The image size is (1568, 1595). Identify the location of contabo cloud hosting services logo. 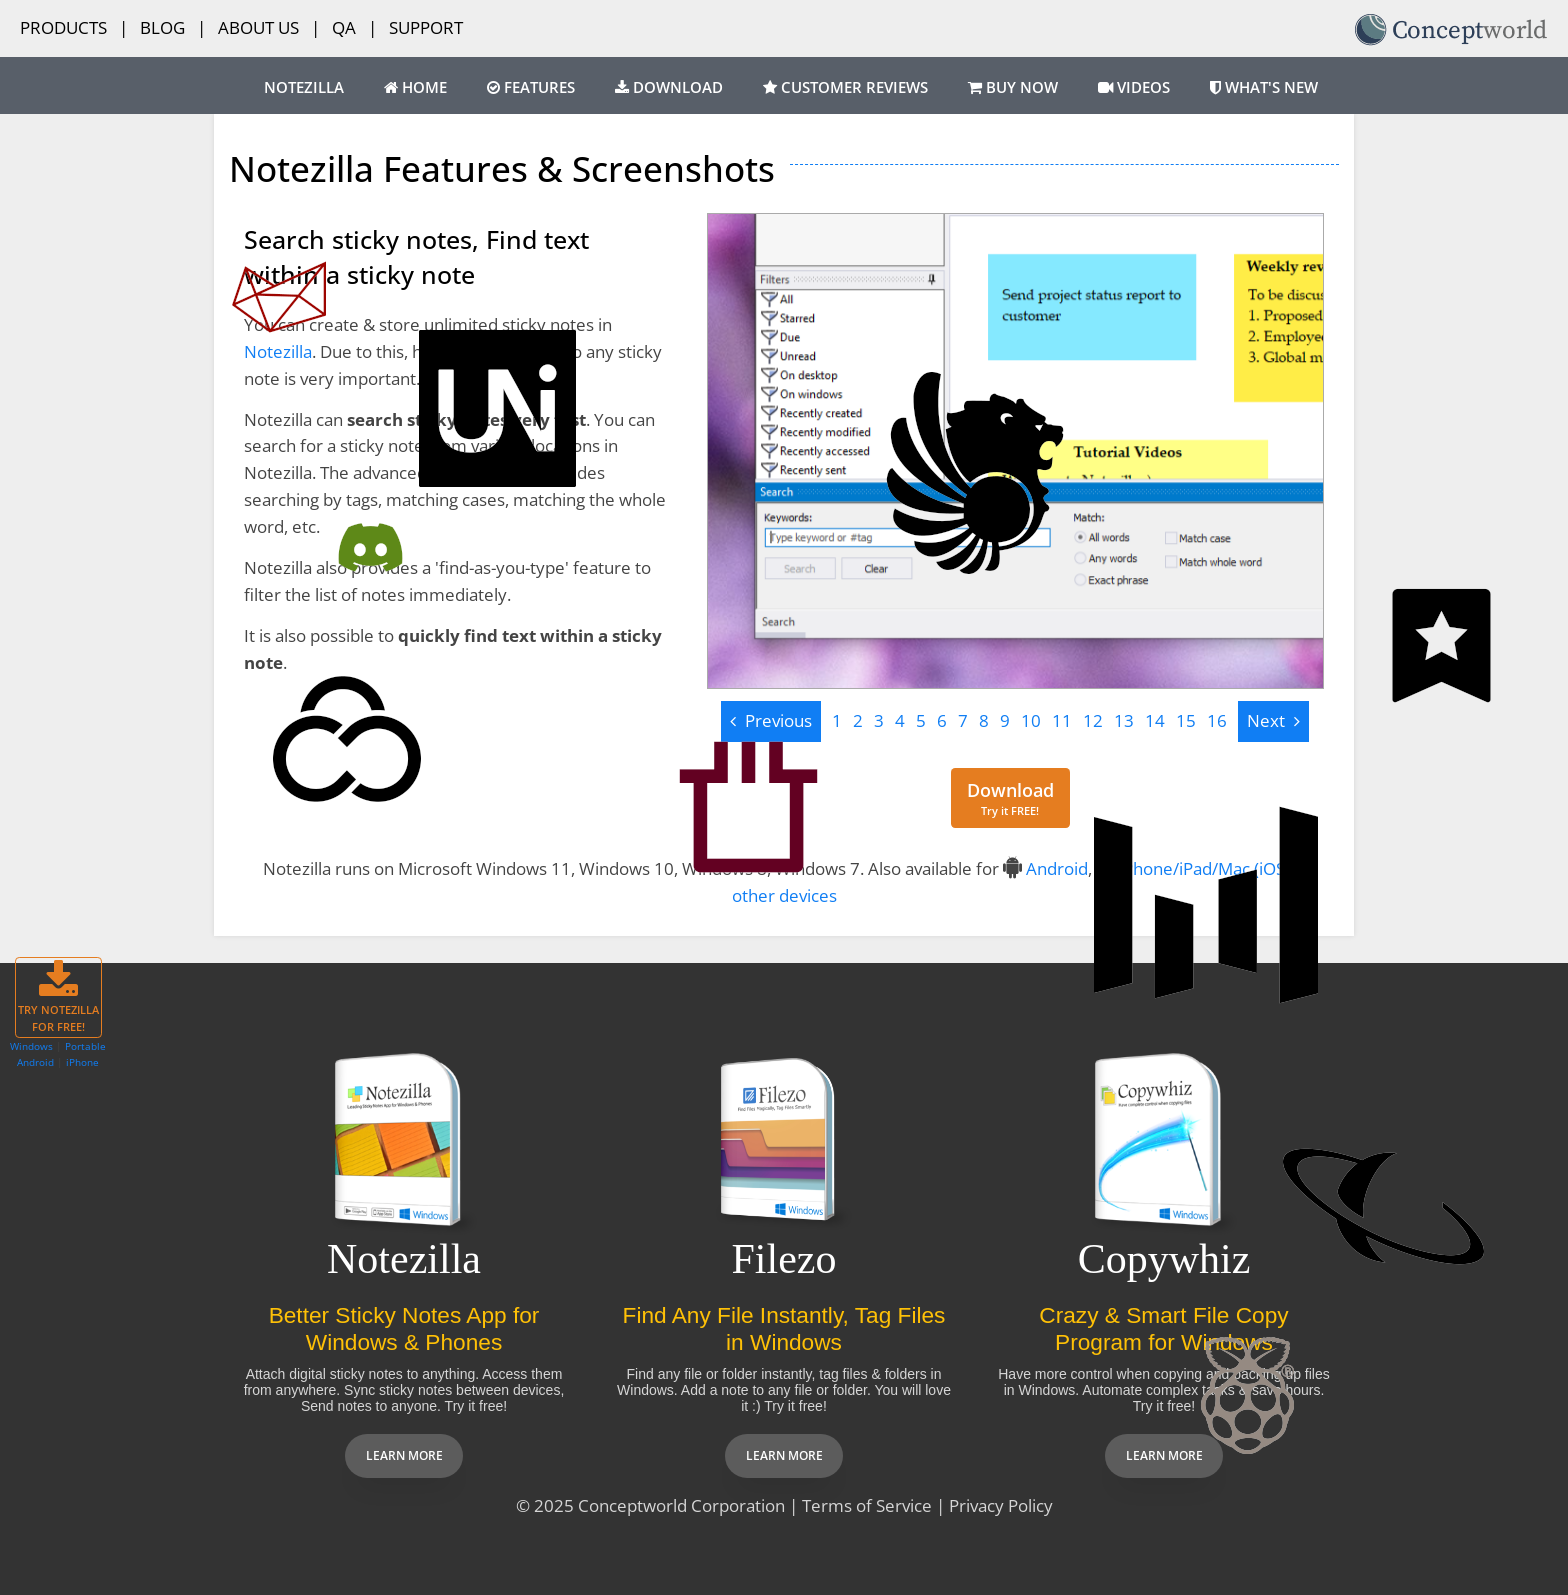
(347, 739).